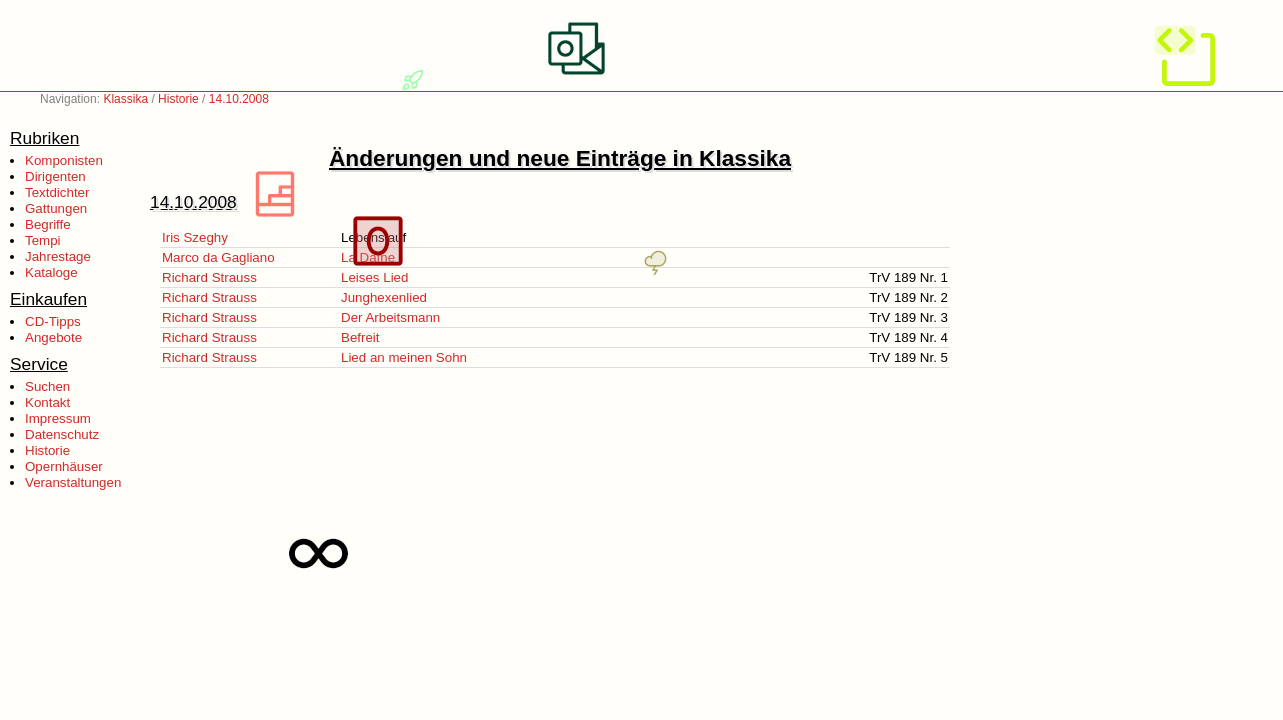  Describe the element at coordinates (576, 48) in the screenshot. I see `open Microsoft Outlook email` at that location.